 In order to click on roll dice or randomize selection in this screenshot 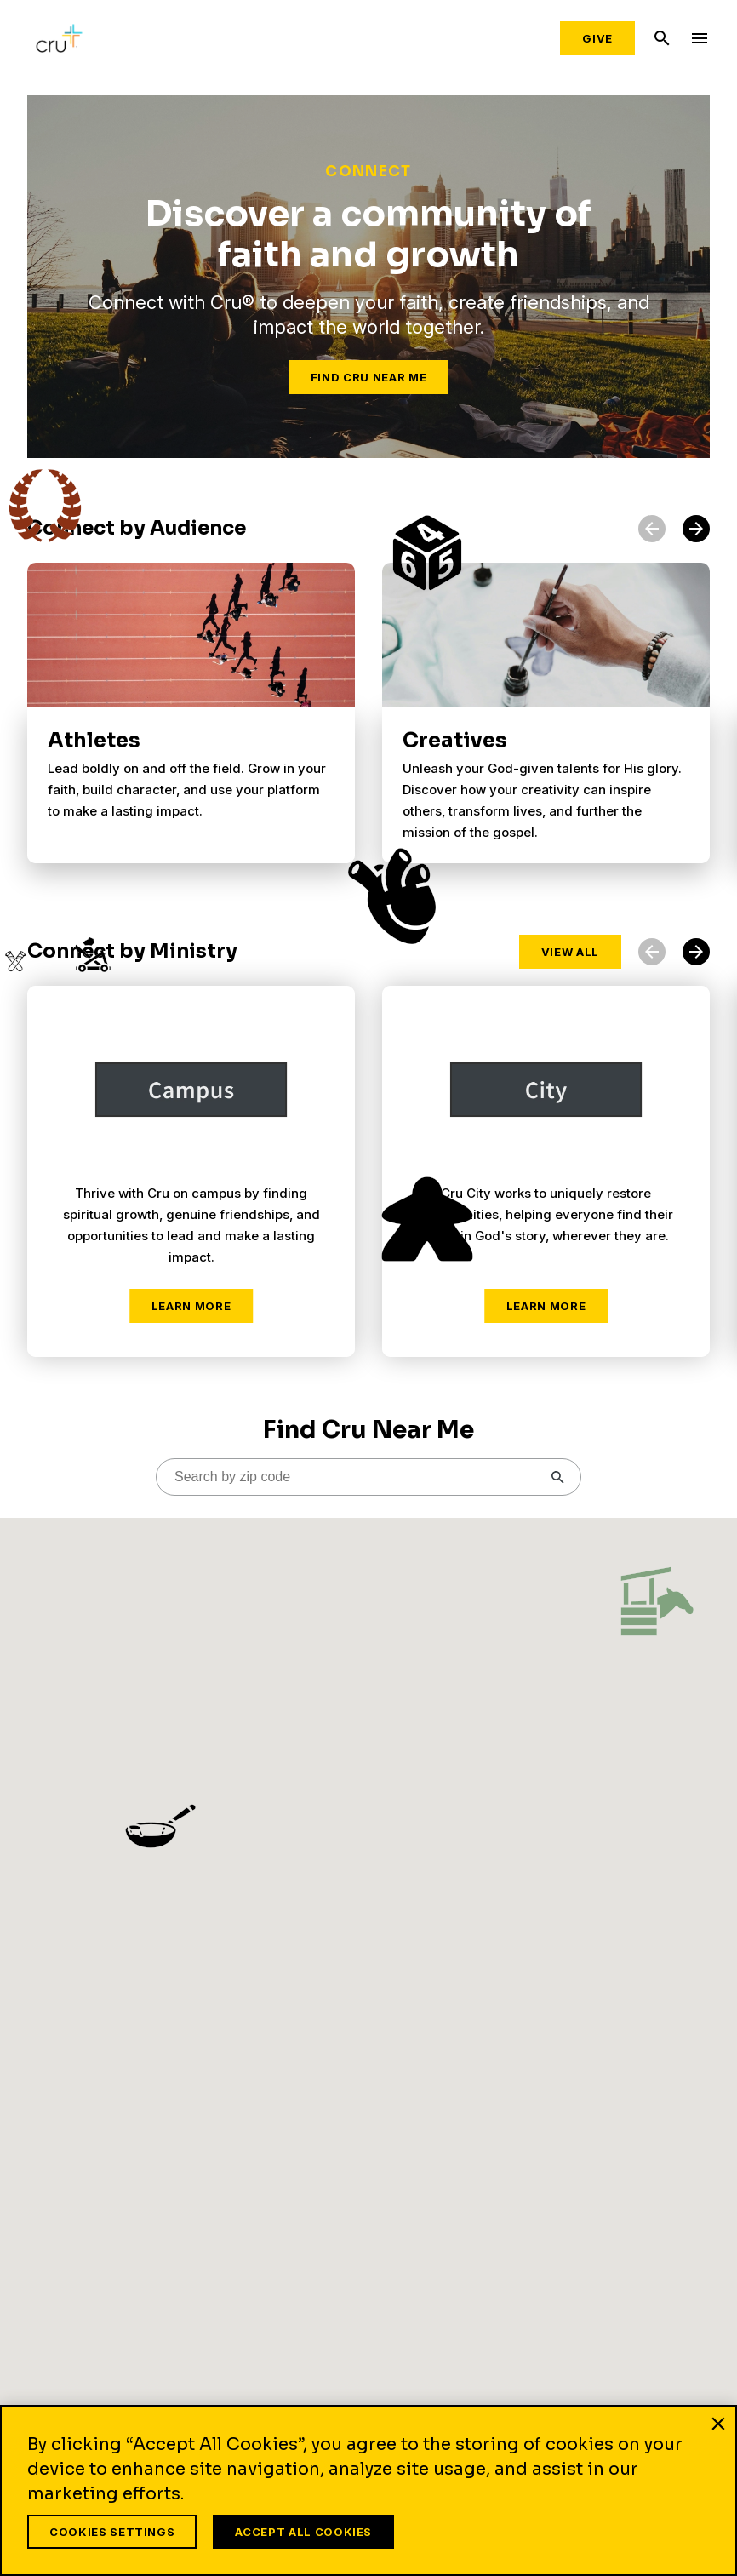, I will do `click(427, 553)`.